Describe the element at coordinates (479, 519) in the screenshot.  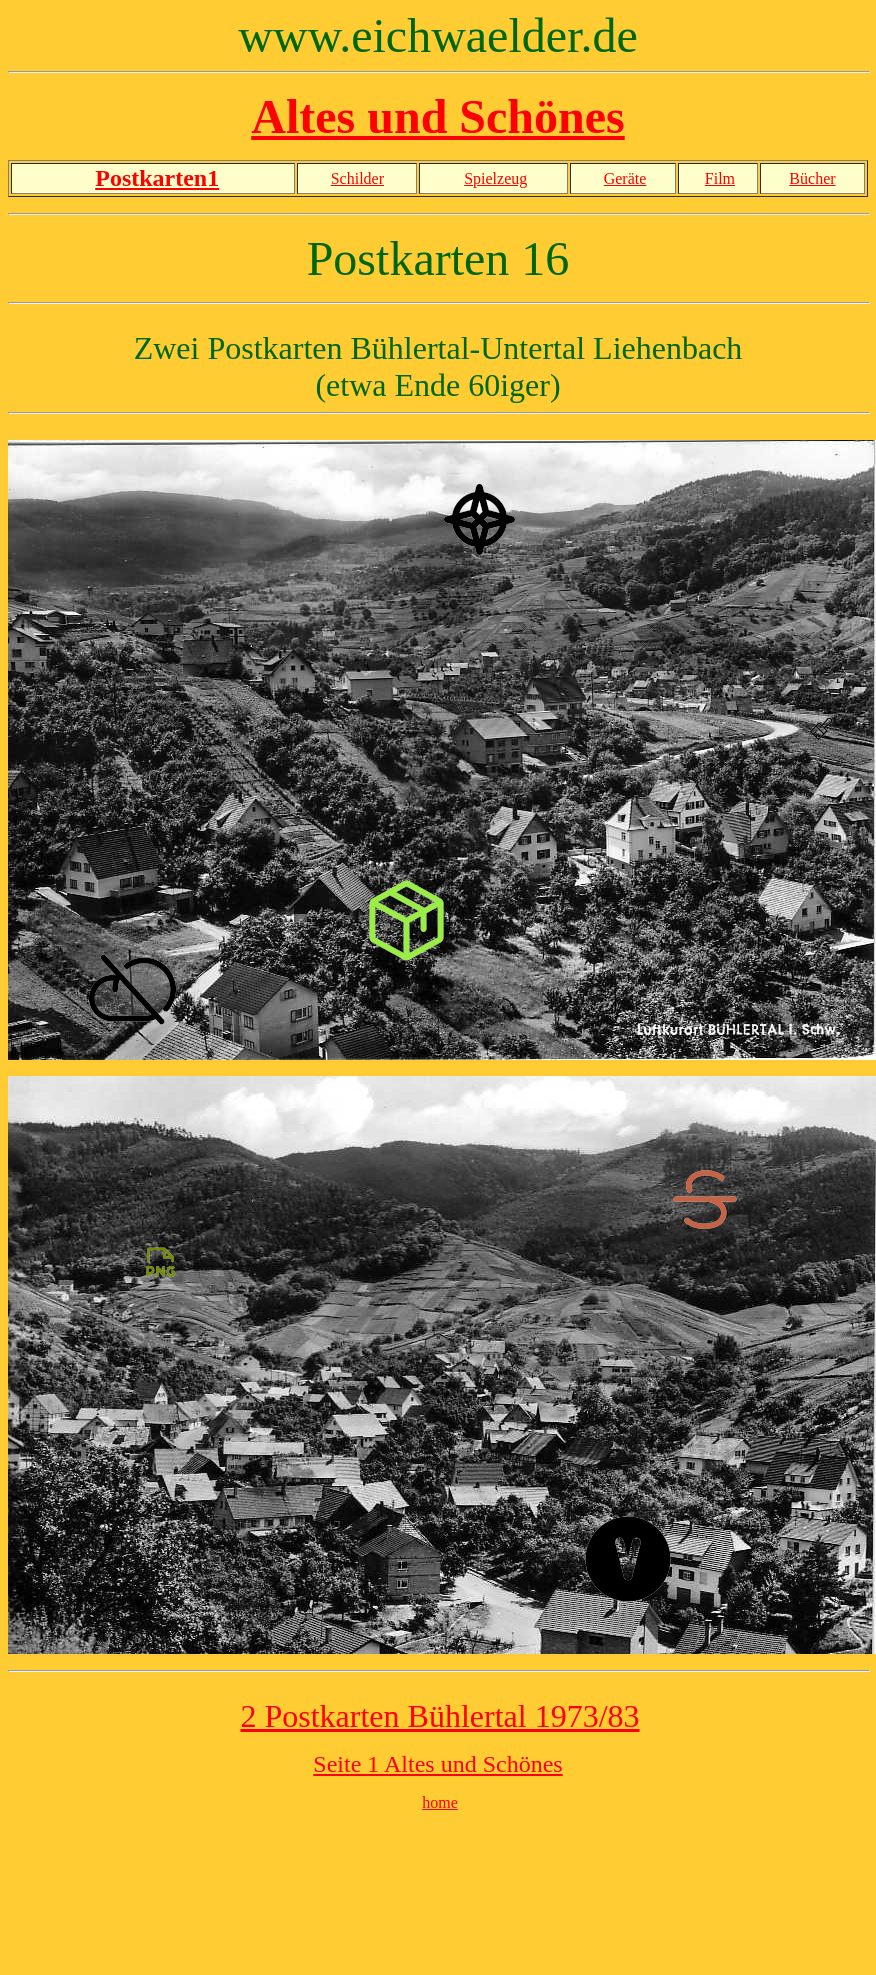
I see `view compass or navigation orientation` at that location.